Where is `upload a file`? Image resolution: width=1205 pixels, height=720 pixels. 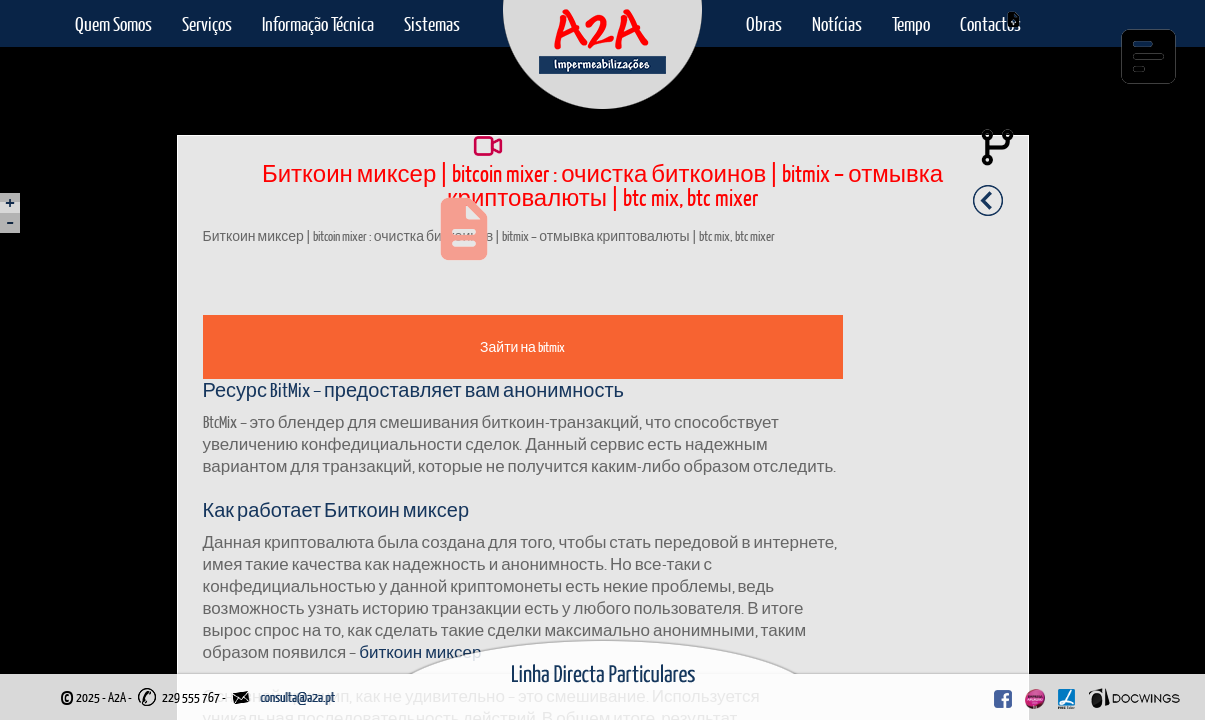 upload a file is located at coordinates (1013, 19).